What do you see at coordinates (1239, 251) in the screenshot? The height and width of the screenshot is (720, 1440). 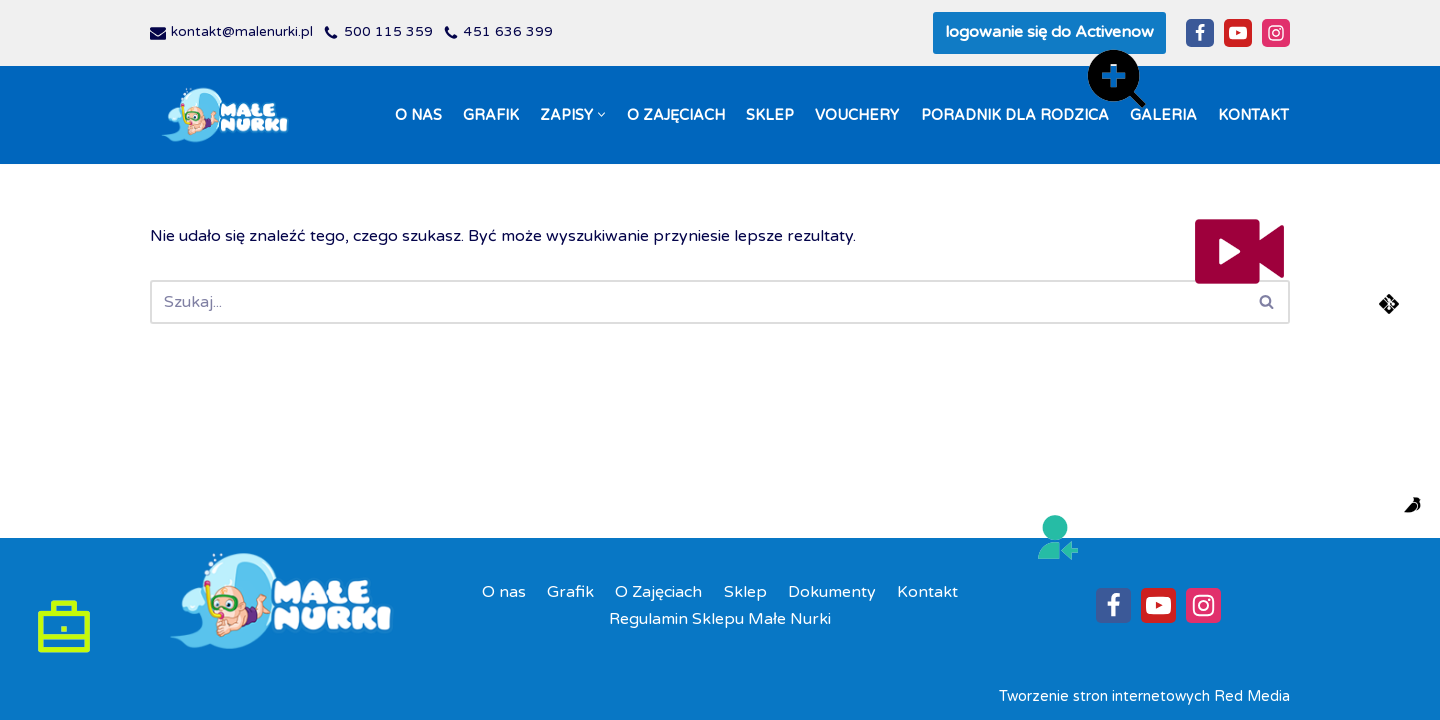 I see `start a live video broadcast` at bounding box center [1239, 251].